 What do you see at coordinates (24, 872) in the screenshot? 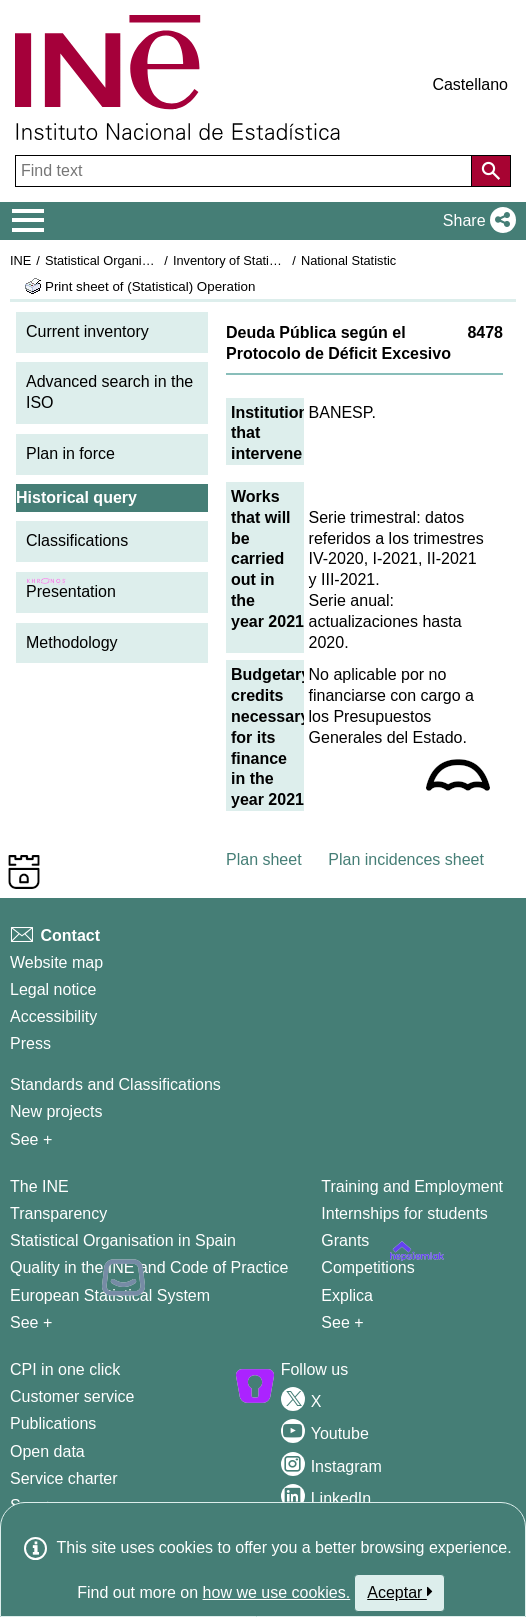
I see `rook brand logo` at bounding box center [24, 872].